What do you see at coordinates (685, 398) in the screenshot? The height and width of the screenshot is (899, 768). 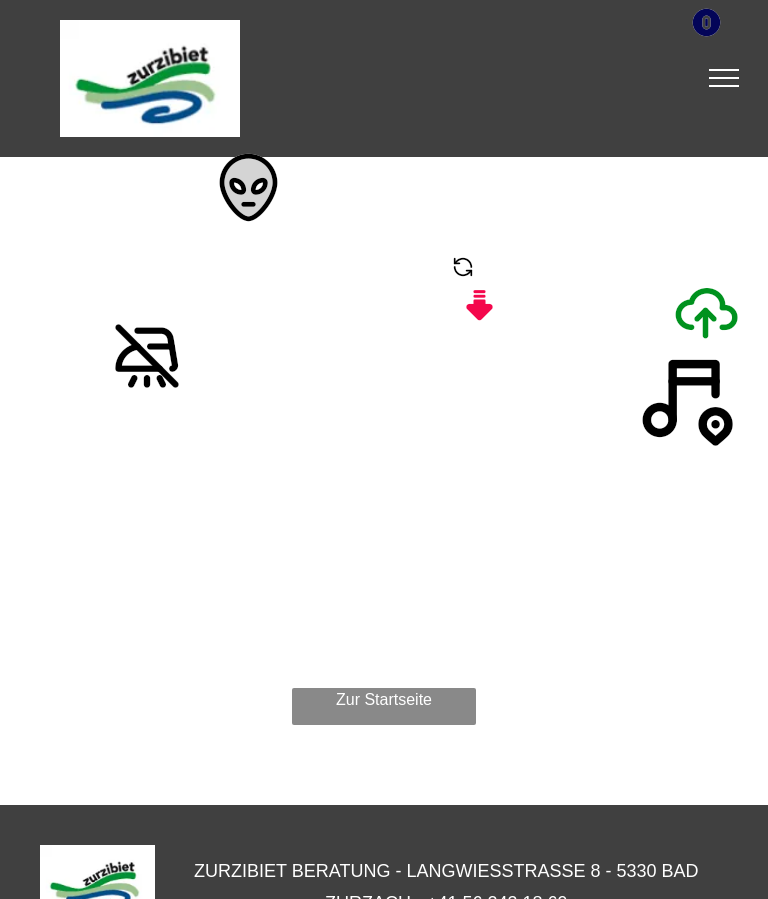 I see `view music tagged with a location` at bounding box center [685, 398].